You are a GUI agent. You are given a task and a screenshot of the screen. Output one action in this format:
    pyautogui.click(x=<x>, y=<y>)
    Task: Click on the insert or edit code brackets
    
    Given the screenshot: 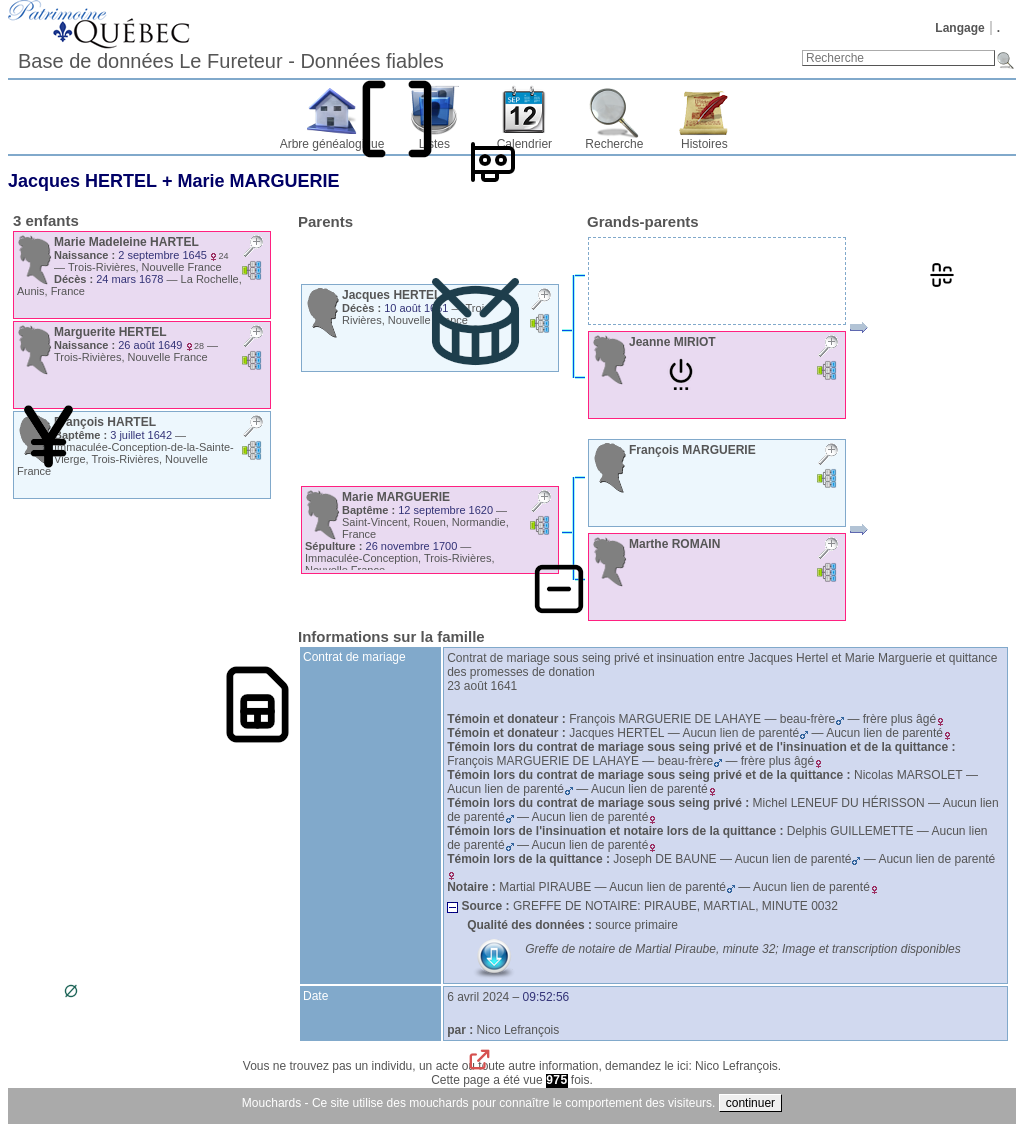 What is the action you would take?
    pyautogui.click(x=397, y=119)
    